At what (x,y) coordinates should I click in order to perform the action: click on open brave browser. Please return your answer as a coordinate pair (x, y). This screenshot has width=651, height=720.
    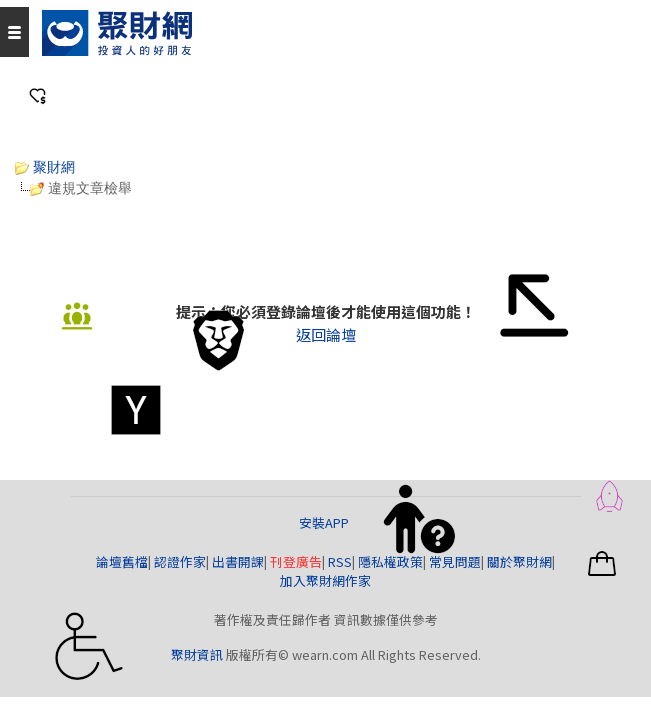
    Looking at the image, I should click on (218, 340).